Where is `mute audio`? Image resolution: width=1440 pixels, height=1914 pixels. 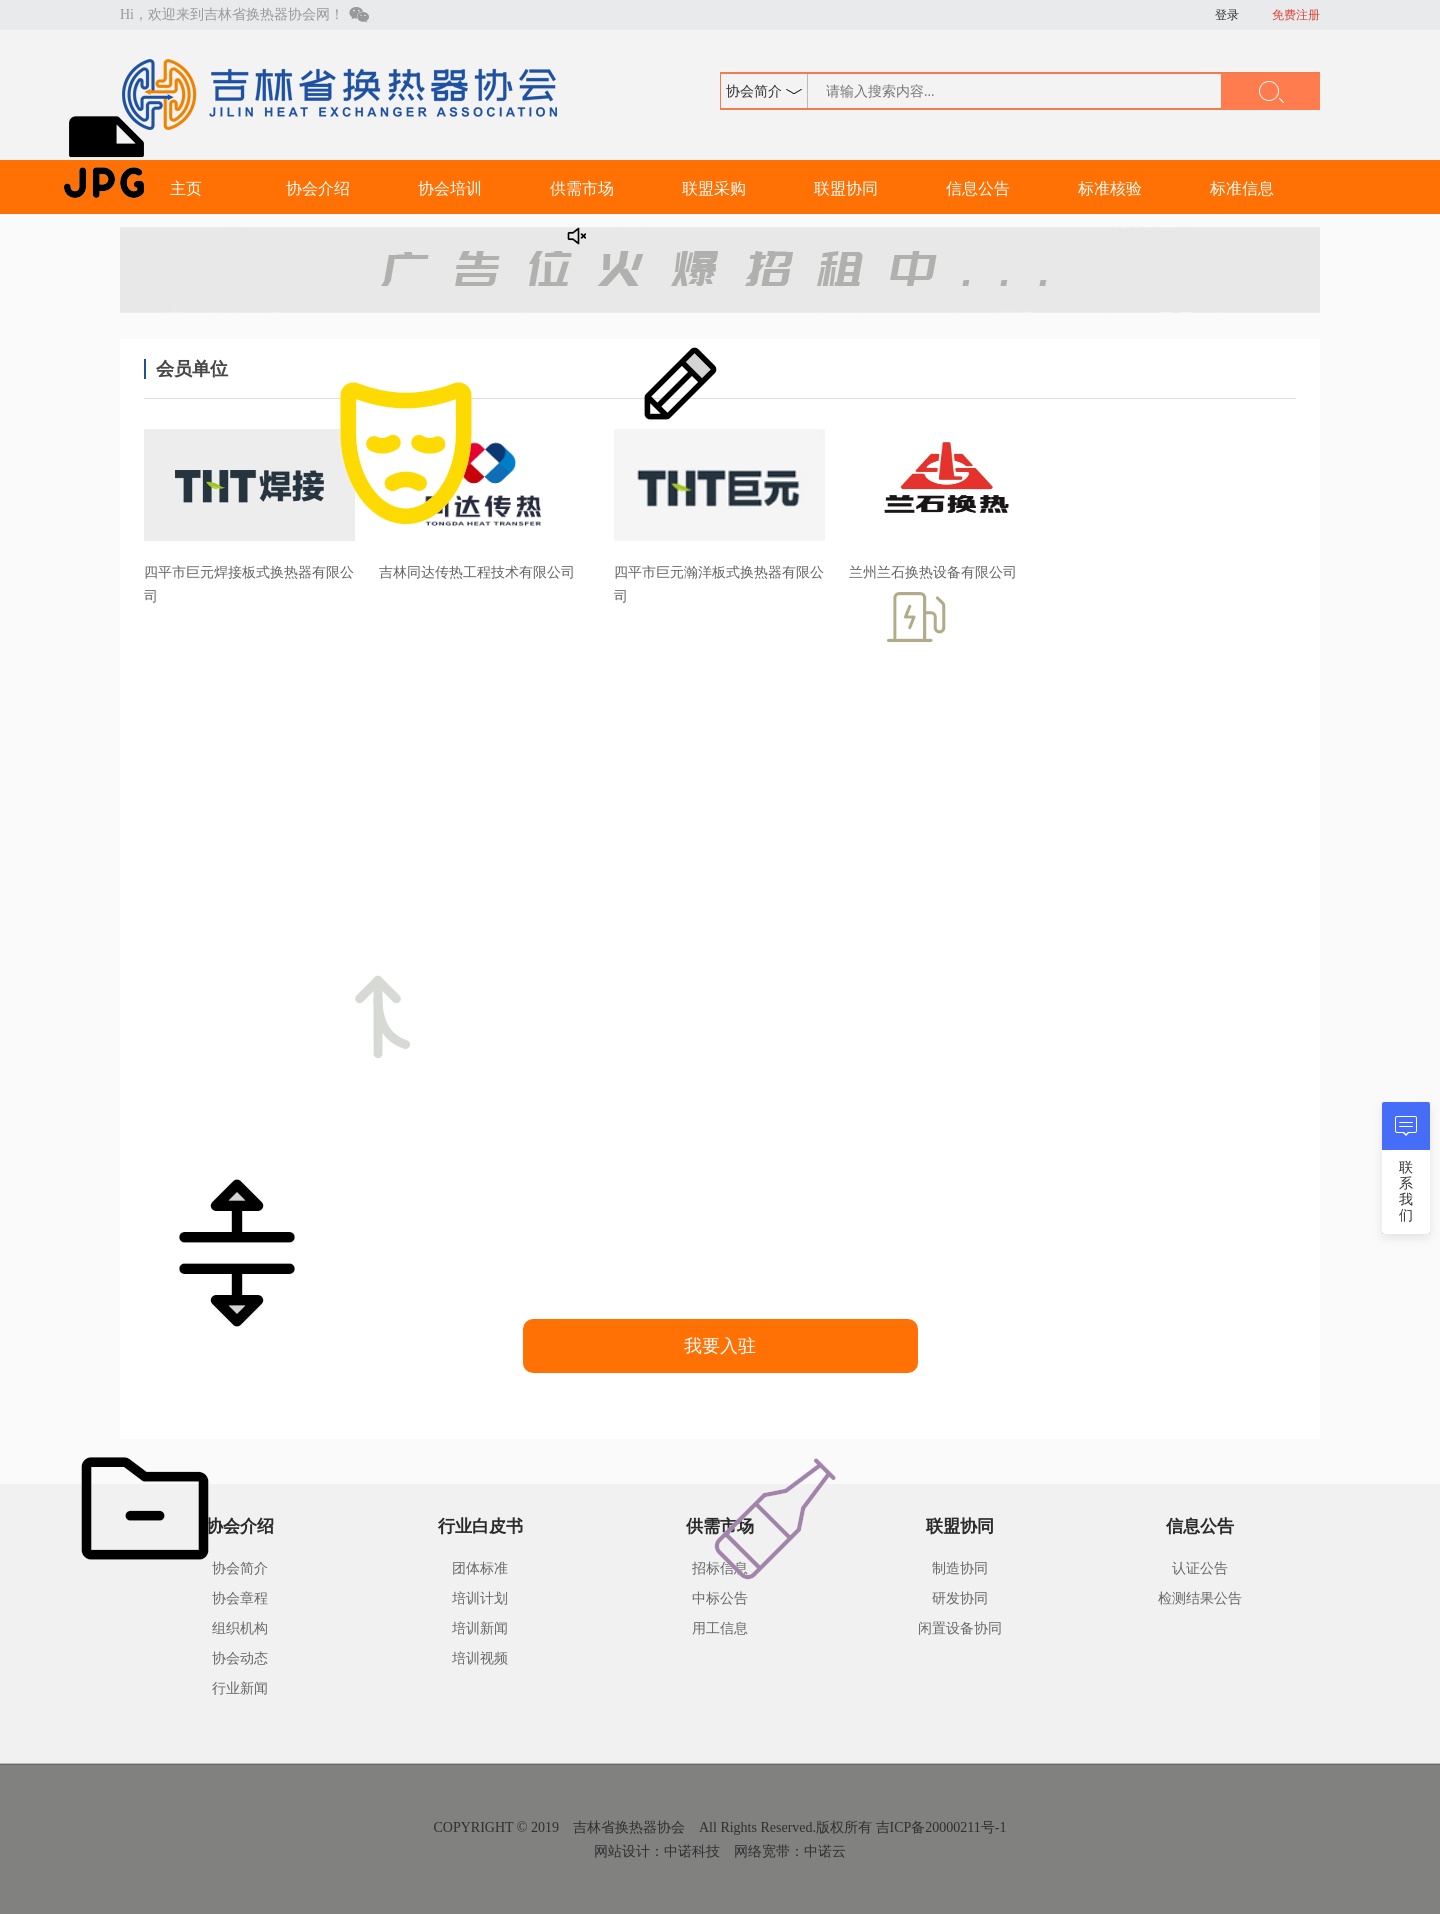 mute audio is located at coordinates (576, 236).